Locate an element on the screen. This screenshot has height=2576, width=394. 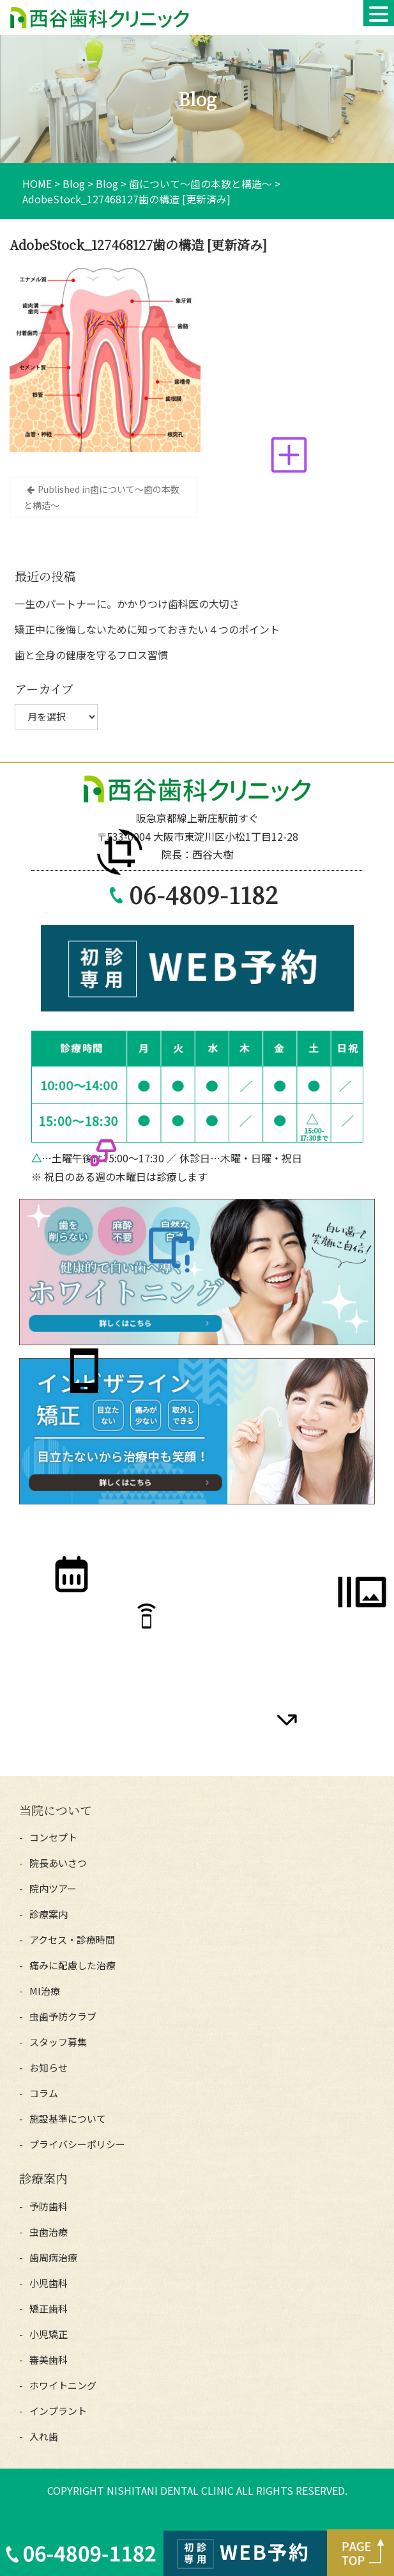
indicates android device or mobile phone is located at coordinates (84, 1371).